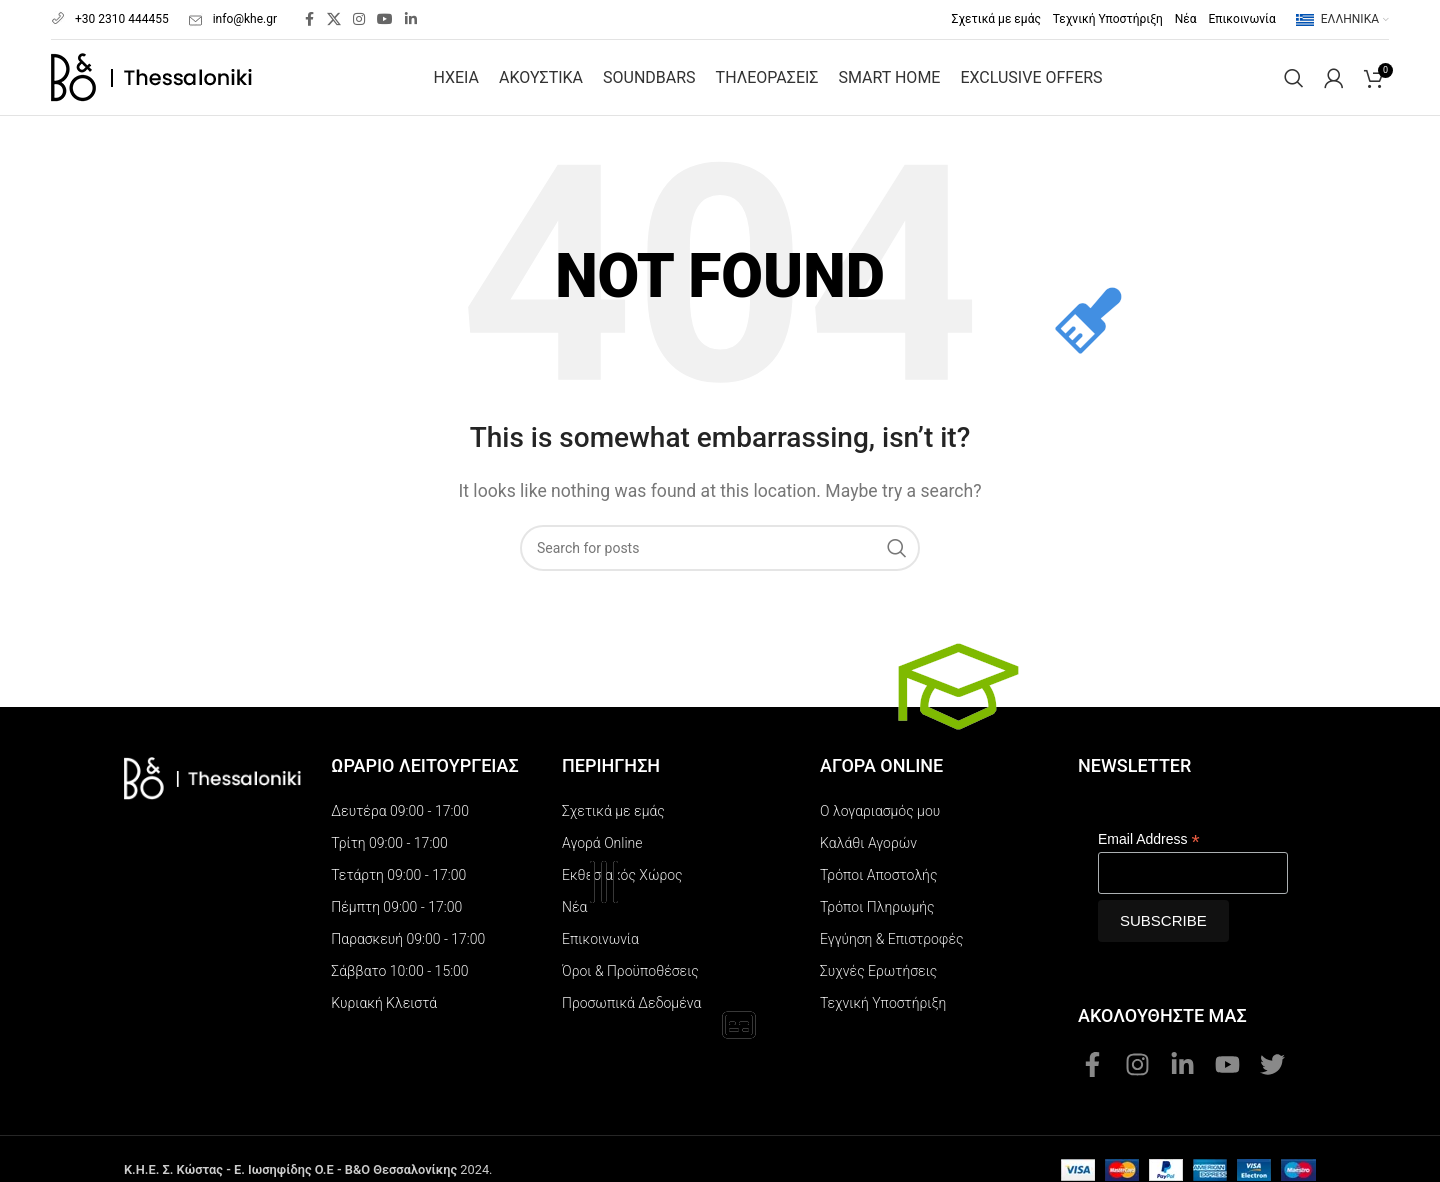  Describe the element at coordinates (1089, 319) in the screenshot. I see `access painting or drawing tools` at that location.